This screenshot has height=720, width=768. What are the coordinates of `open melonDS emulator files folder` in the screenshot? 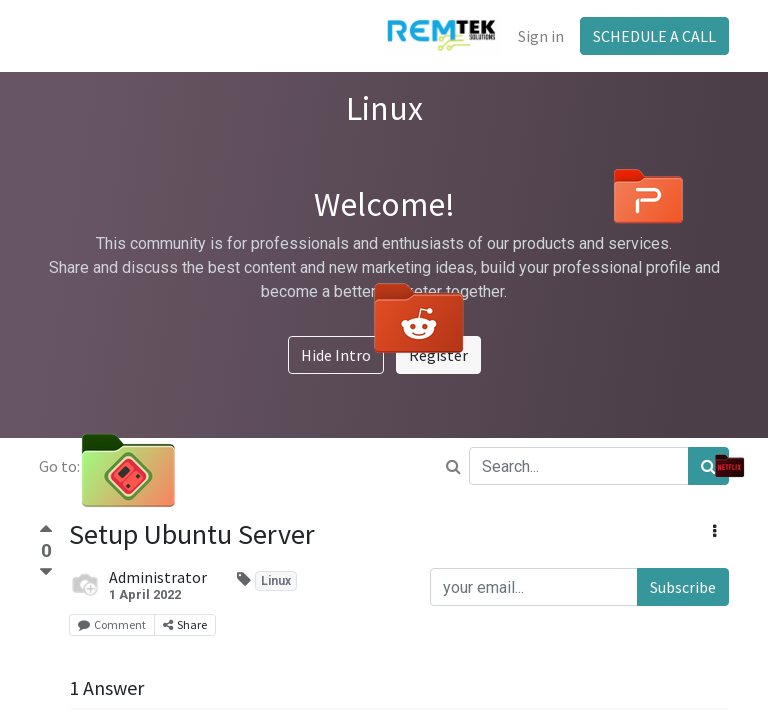 It's located at (128, 473).